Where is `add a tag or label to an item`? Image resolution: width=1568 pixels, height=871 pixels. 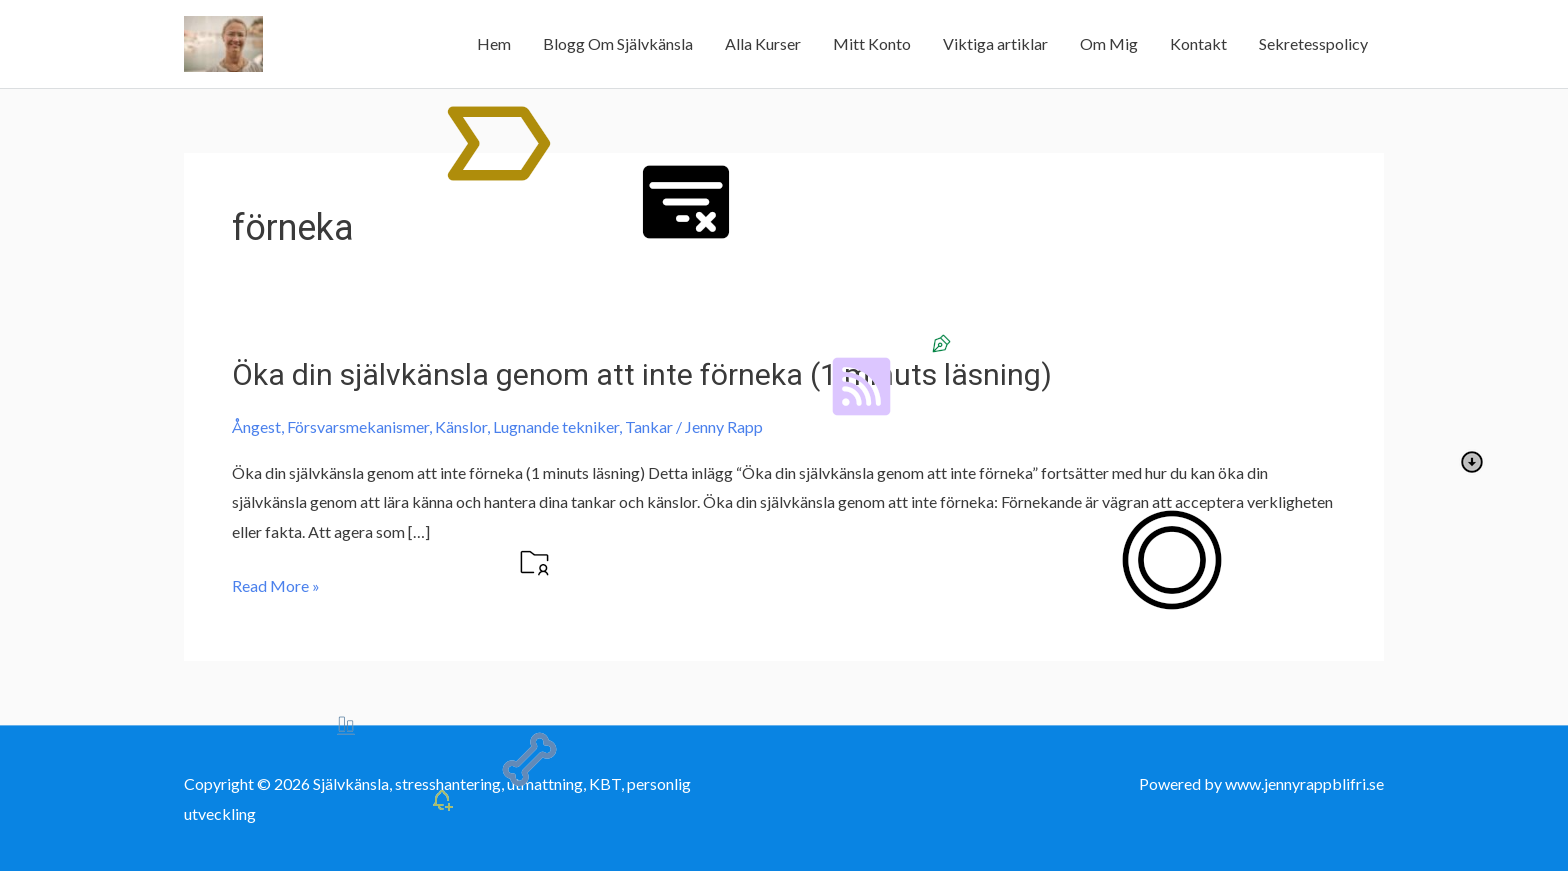
add a tag or label to an item is located at coordinates (495, 143).